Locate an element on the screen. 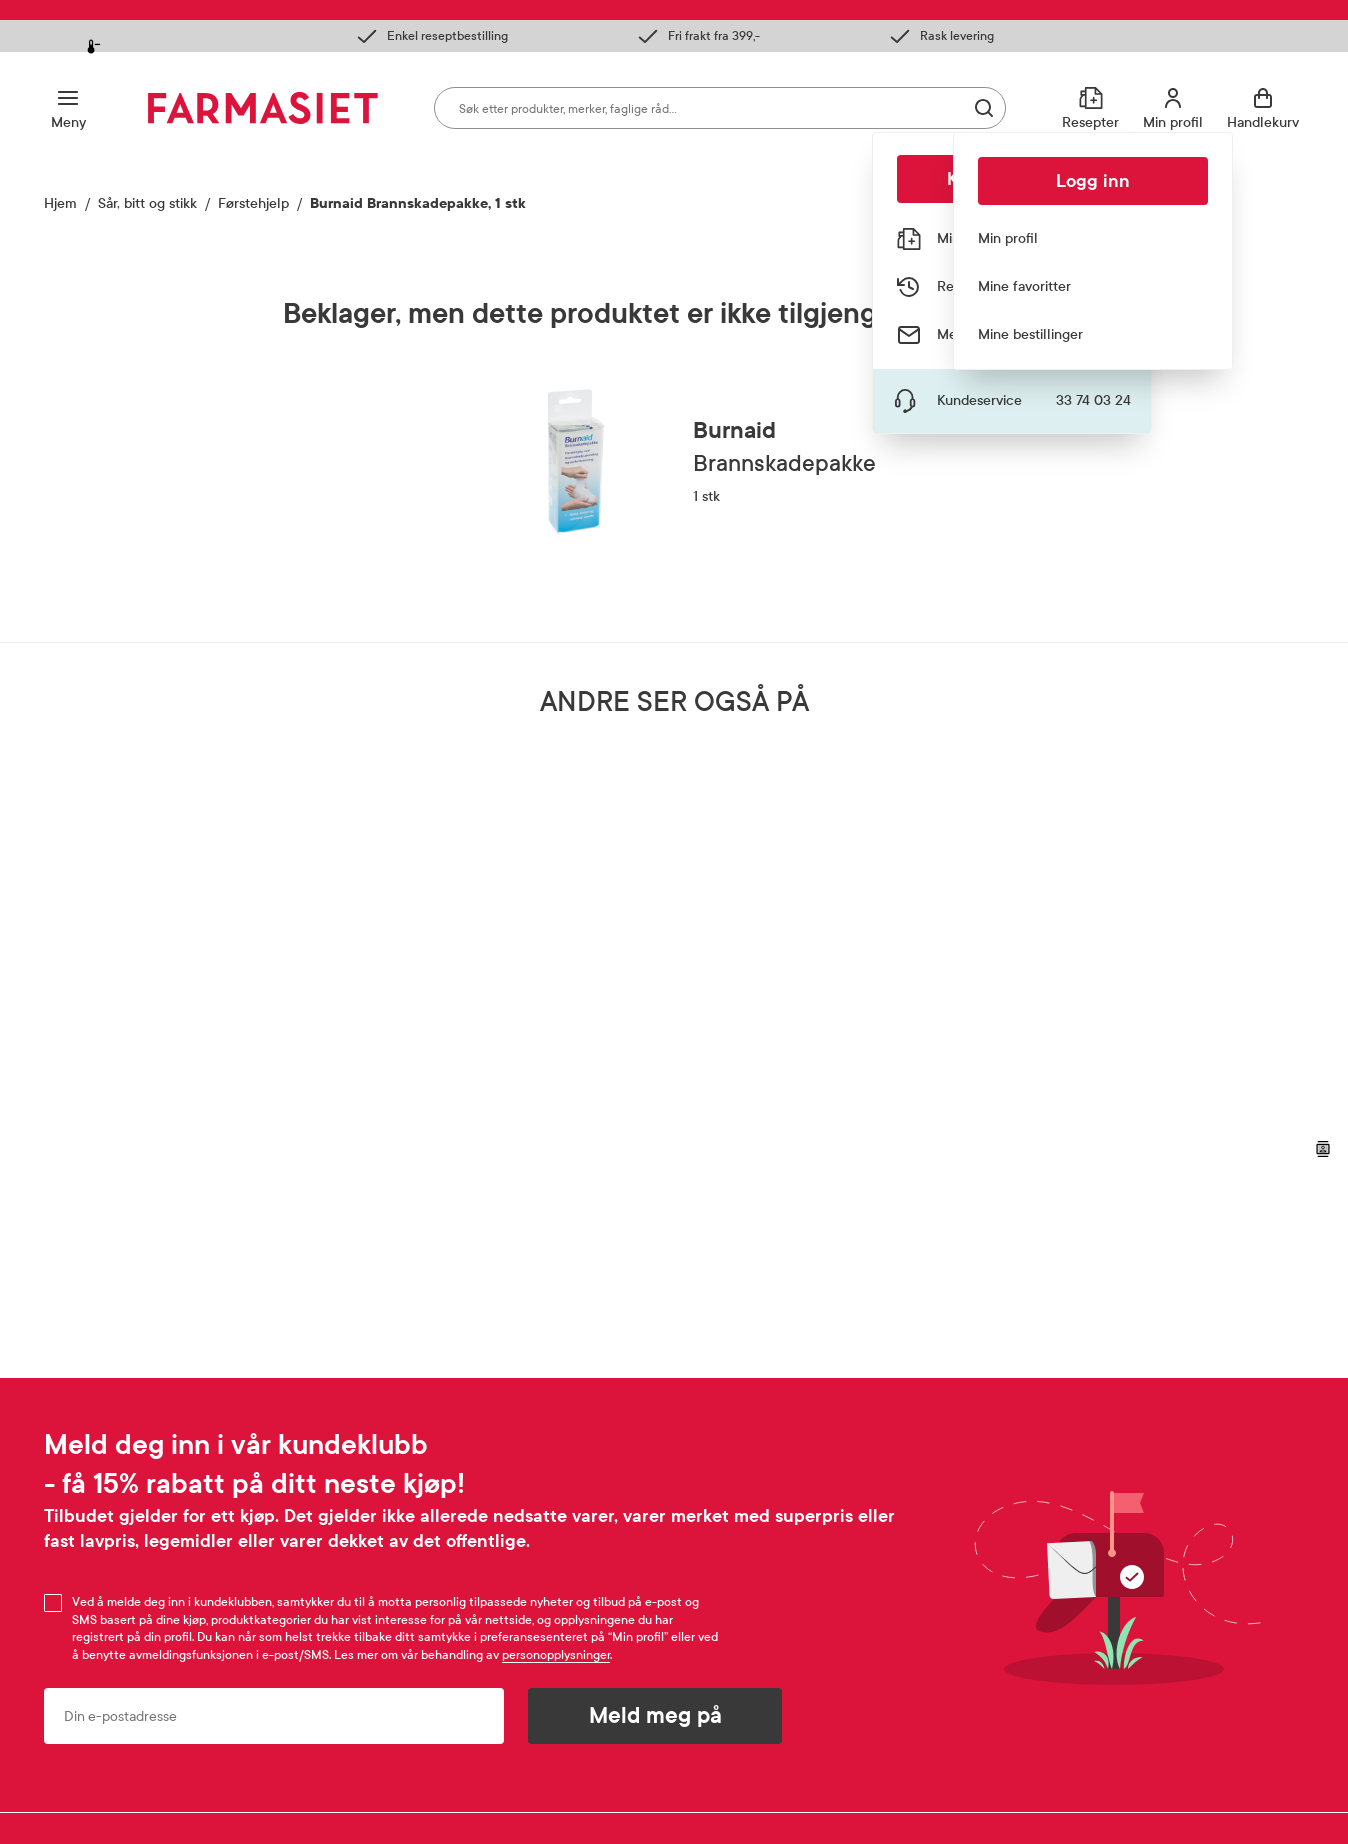  access your contacts list is located at coordinates (1323, 1149).